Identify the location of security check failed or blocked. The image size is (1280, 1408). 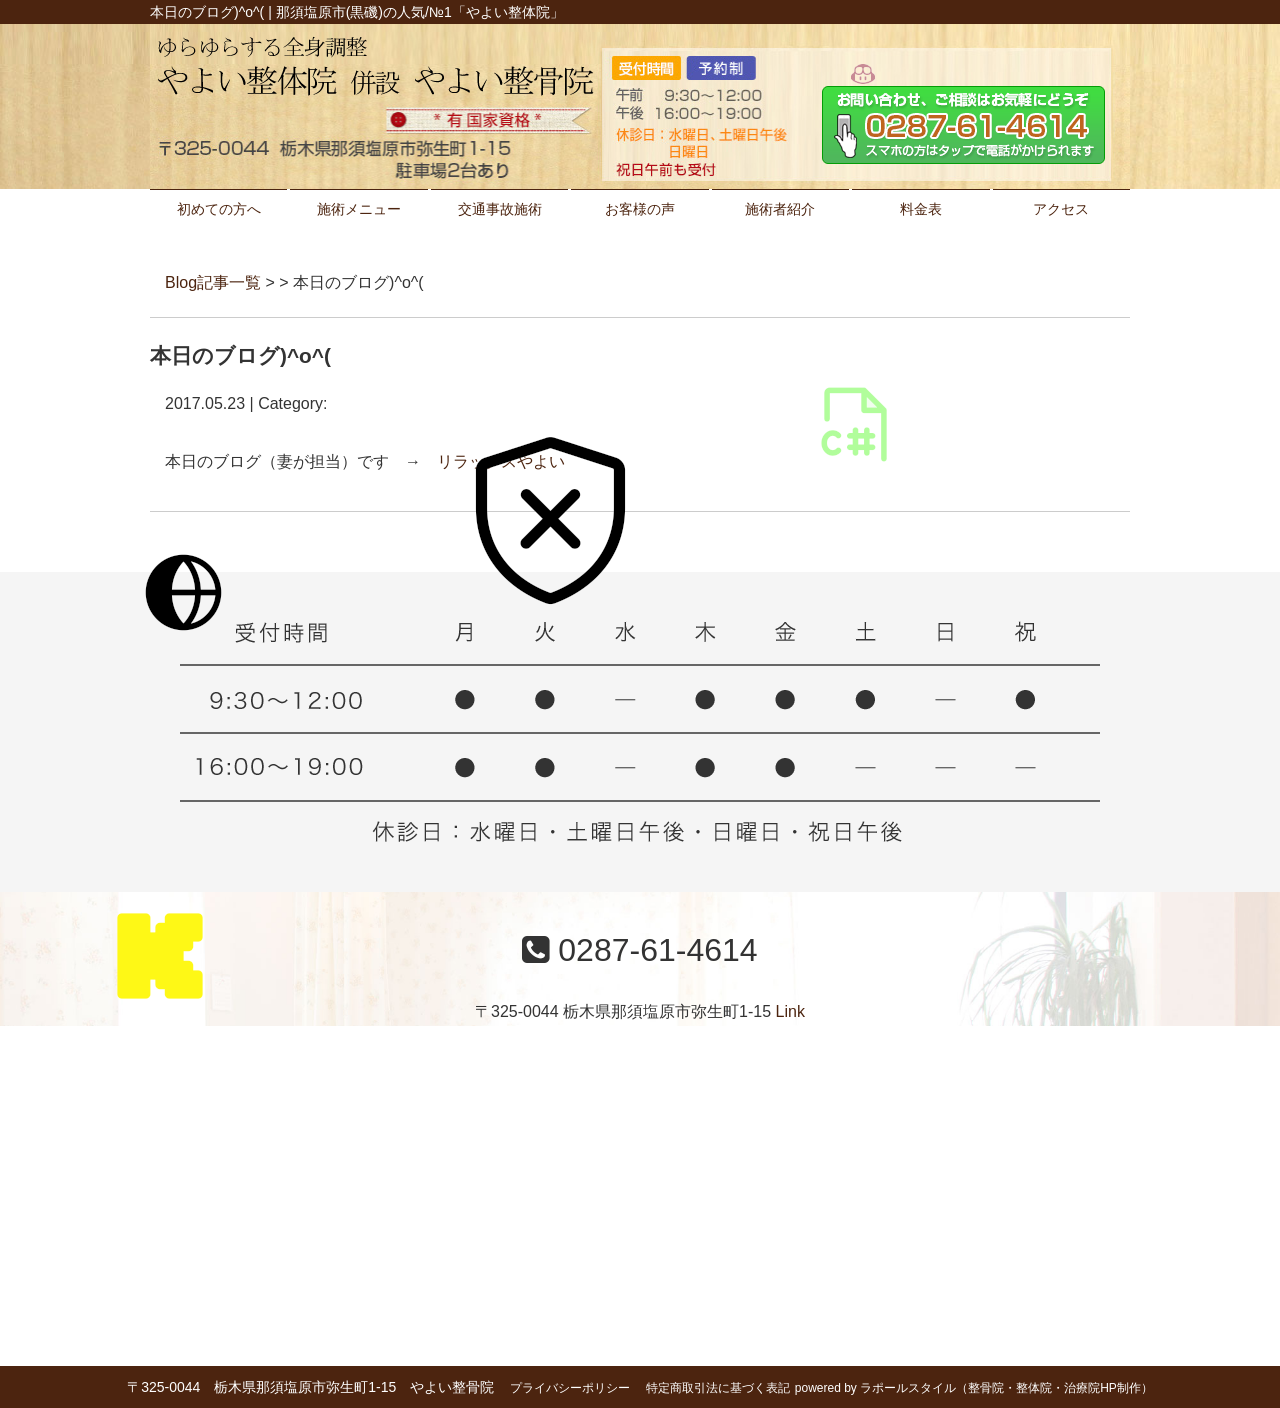
(550, 522).